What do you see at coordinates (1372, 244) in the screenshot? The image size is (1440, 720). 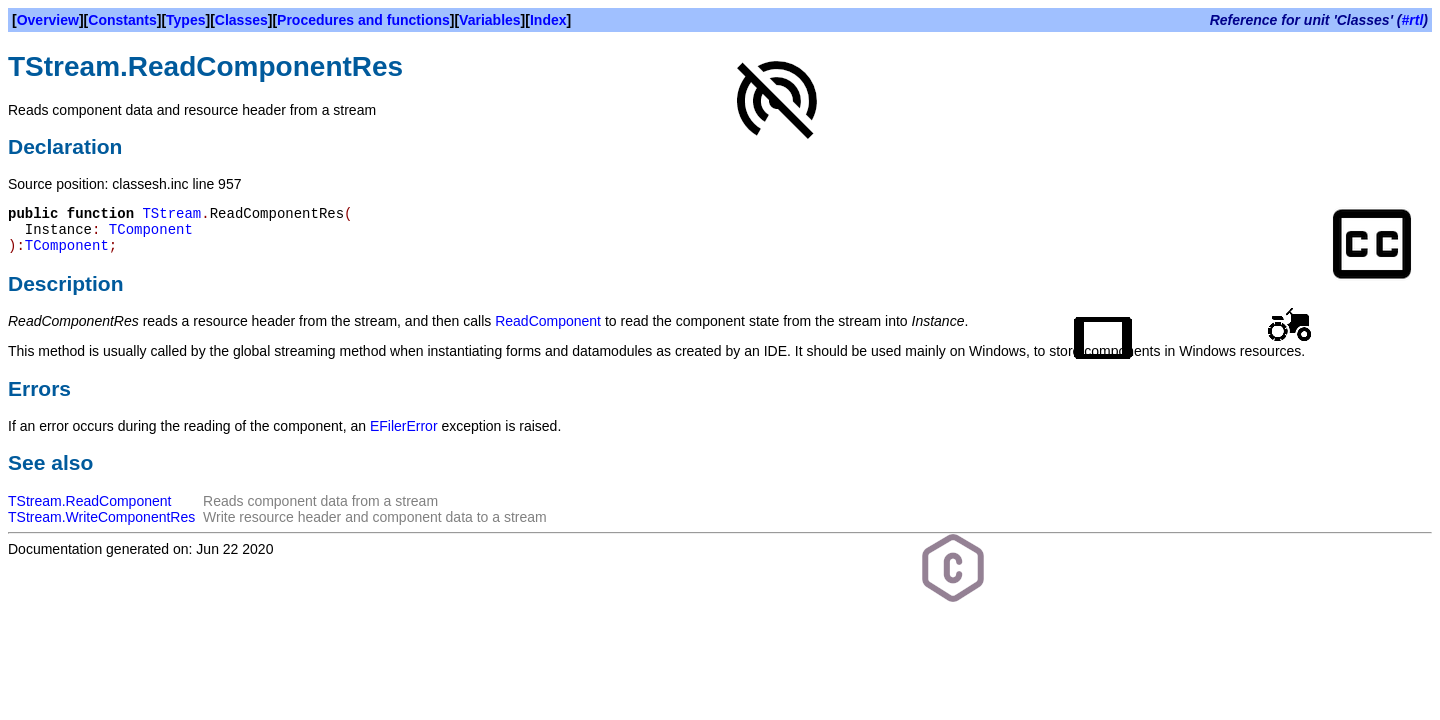 I see `enable closed captions for video content` at bounding box center [1372, 244].